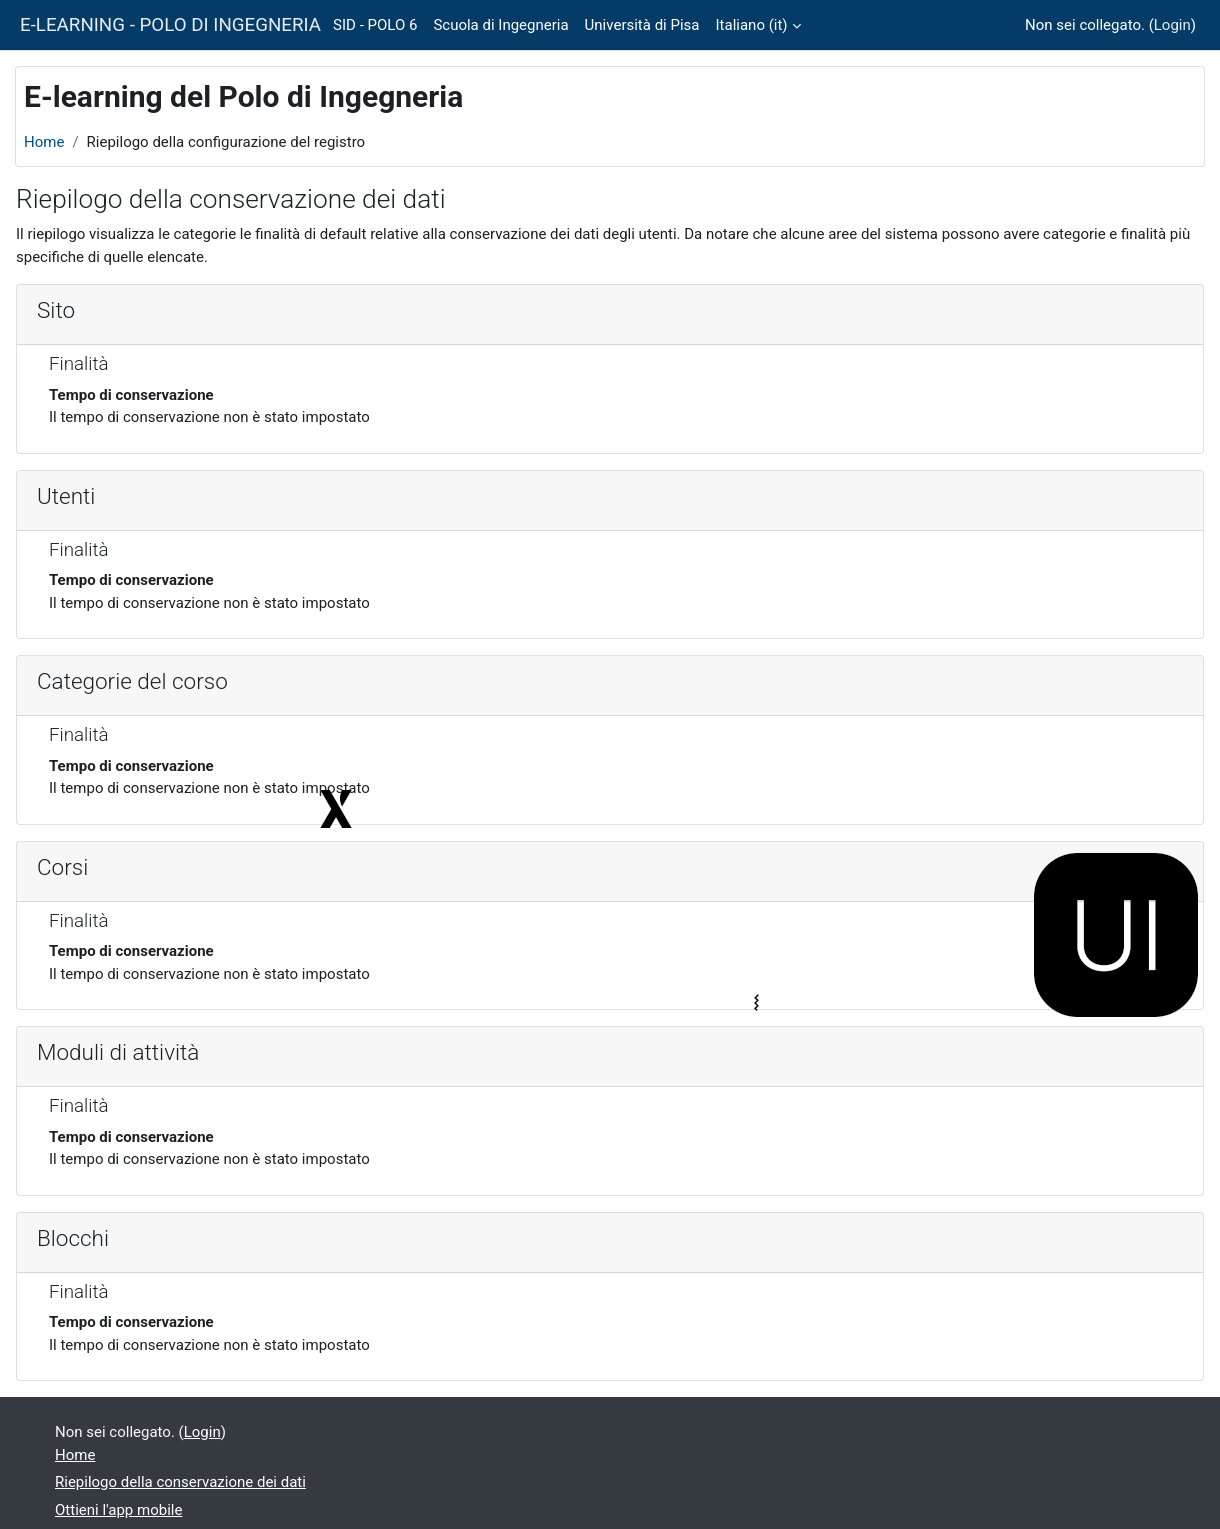  What do you see at coordinates (1116, 935) in the screenshot?
I see `heroui brand logo` at bounding box center [1116, 935].